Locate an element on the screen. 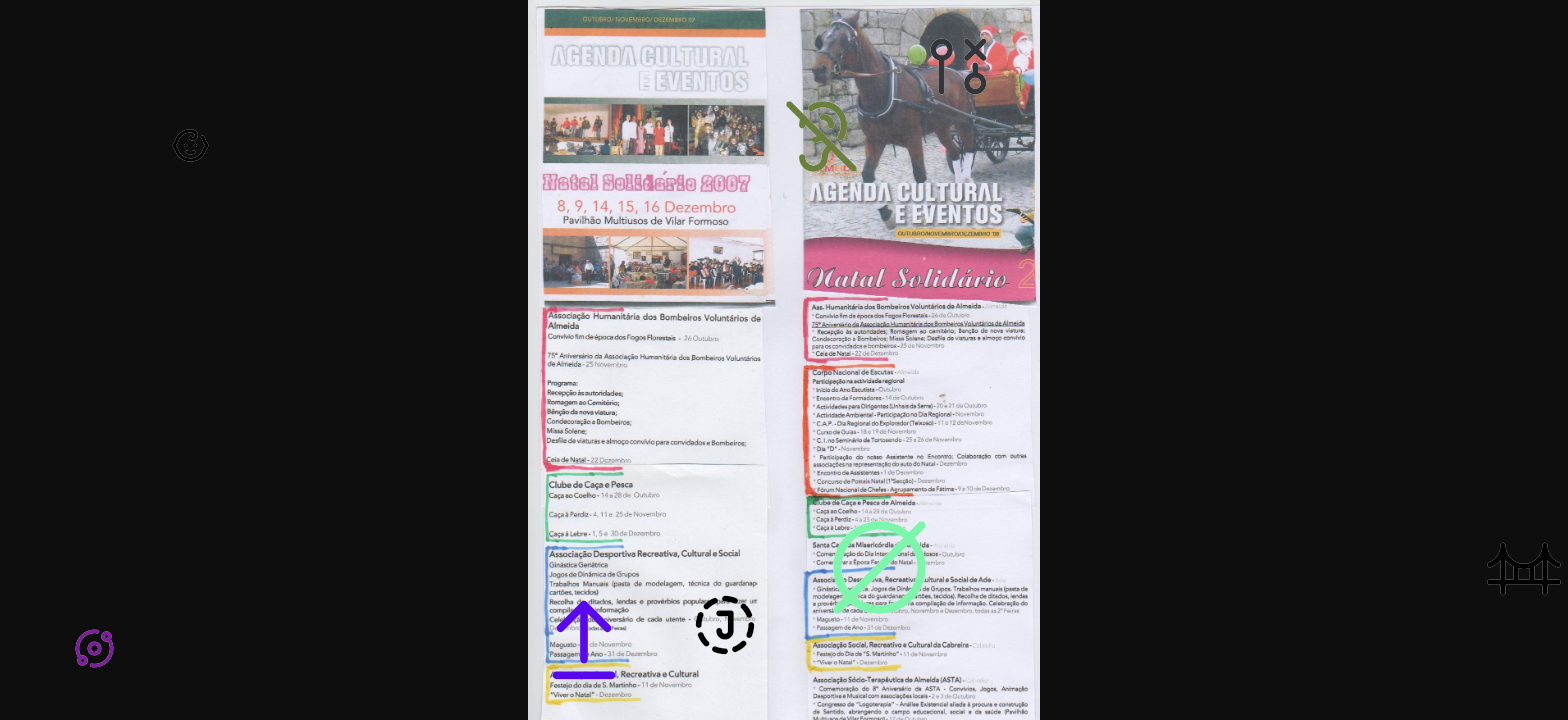 The image size is (1568, 720). upload a file or document is located at coordinates (584, 640).